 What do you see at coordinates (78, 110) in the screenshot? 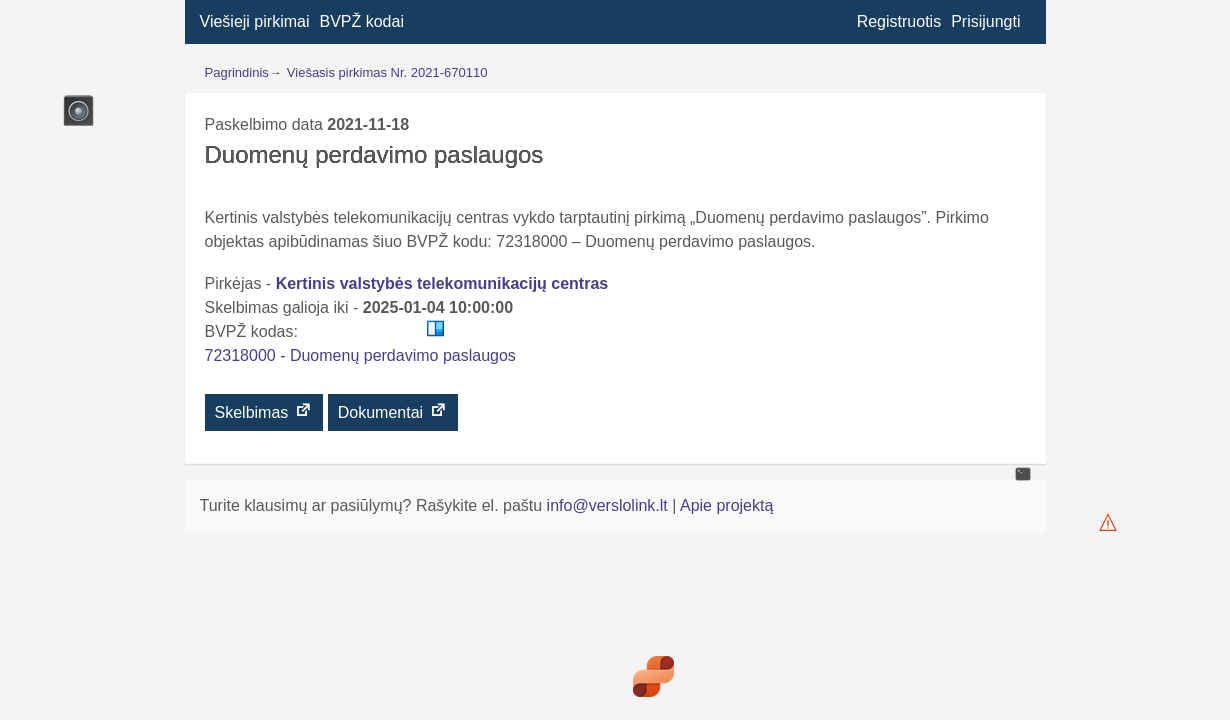
I see `access sound and audio settings` at bounding box center [78, 110].